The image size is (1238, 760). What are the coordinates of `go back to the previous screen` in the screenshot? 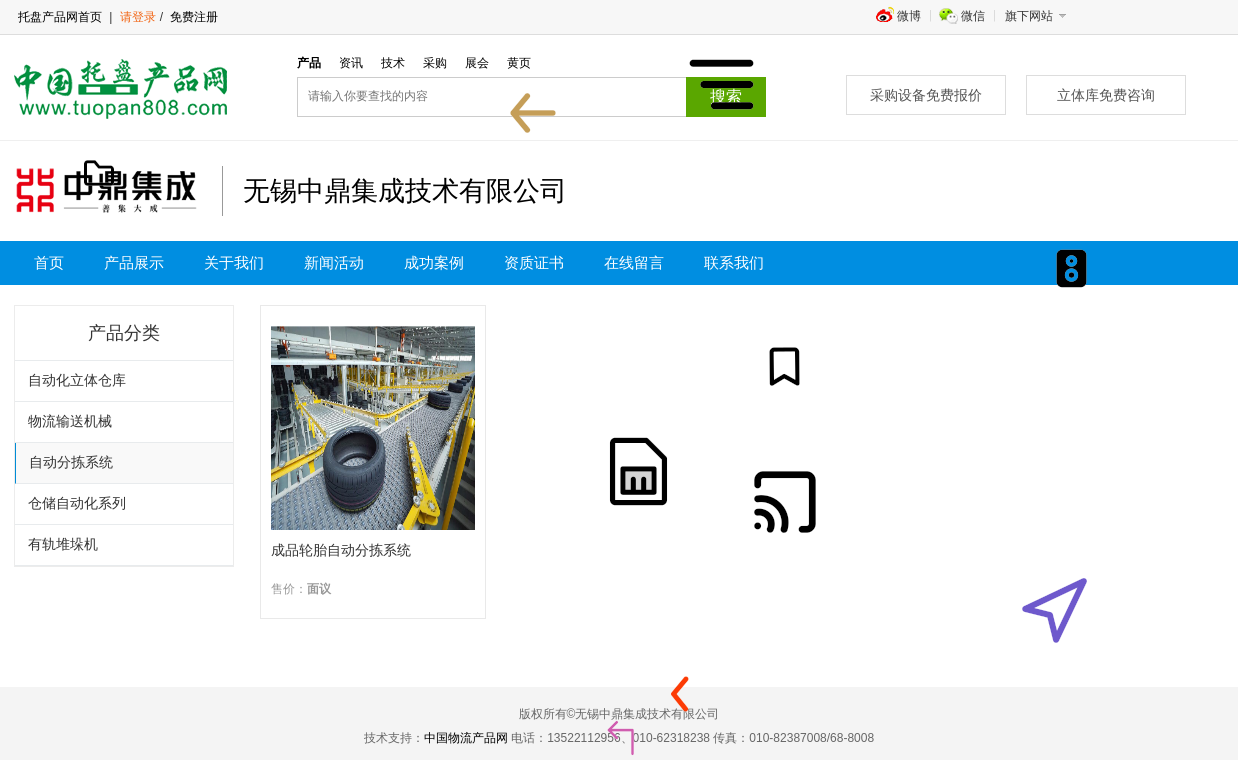 It's located at (681, 694).